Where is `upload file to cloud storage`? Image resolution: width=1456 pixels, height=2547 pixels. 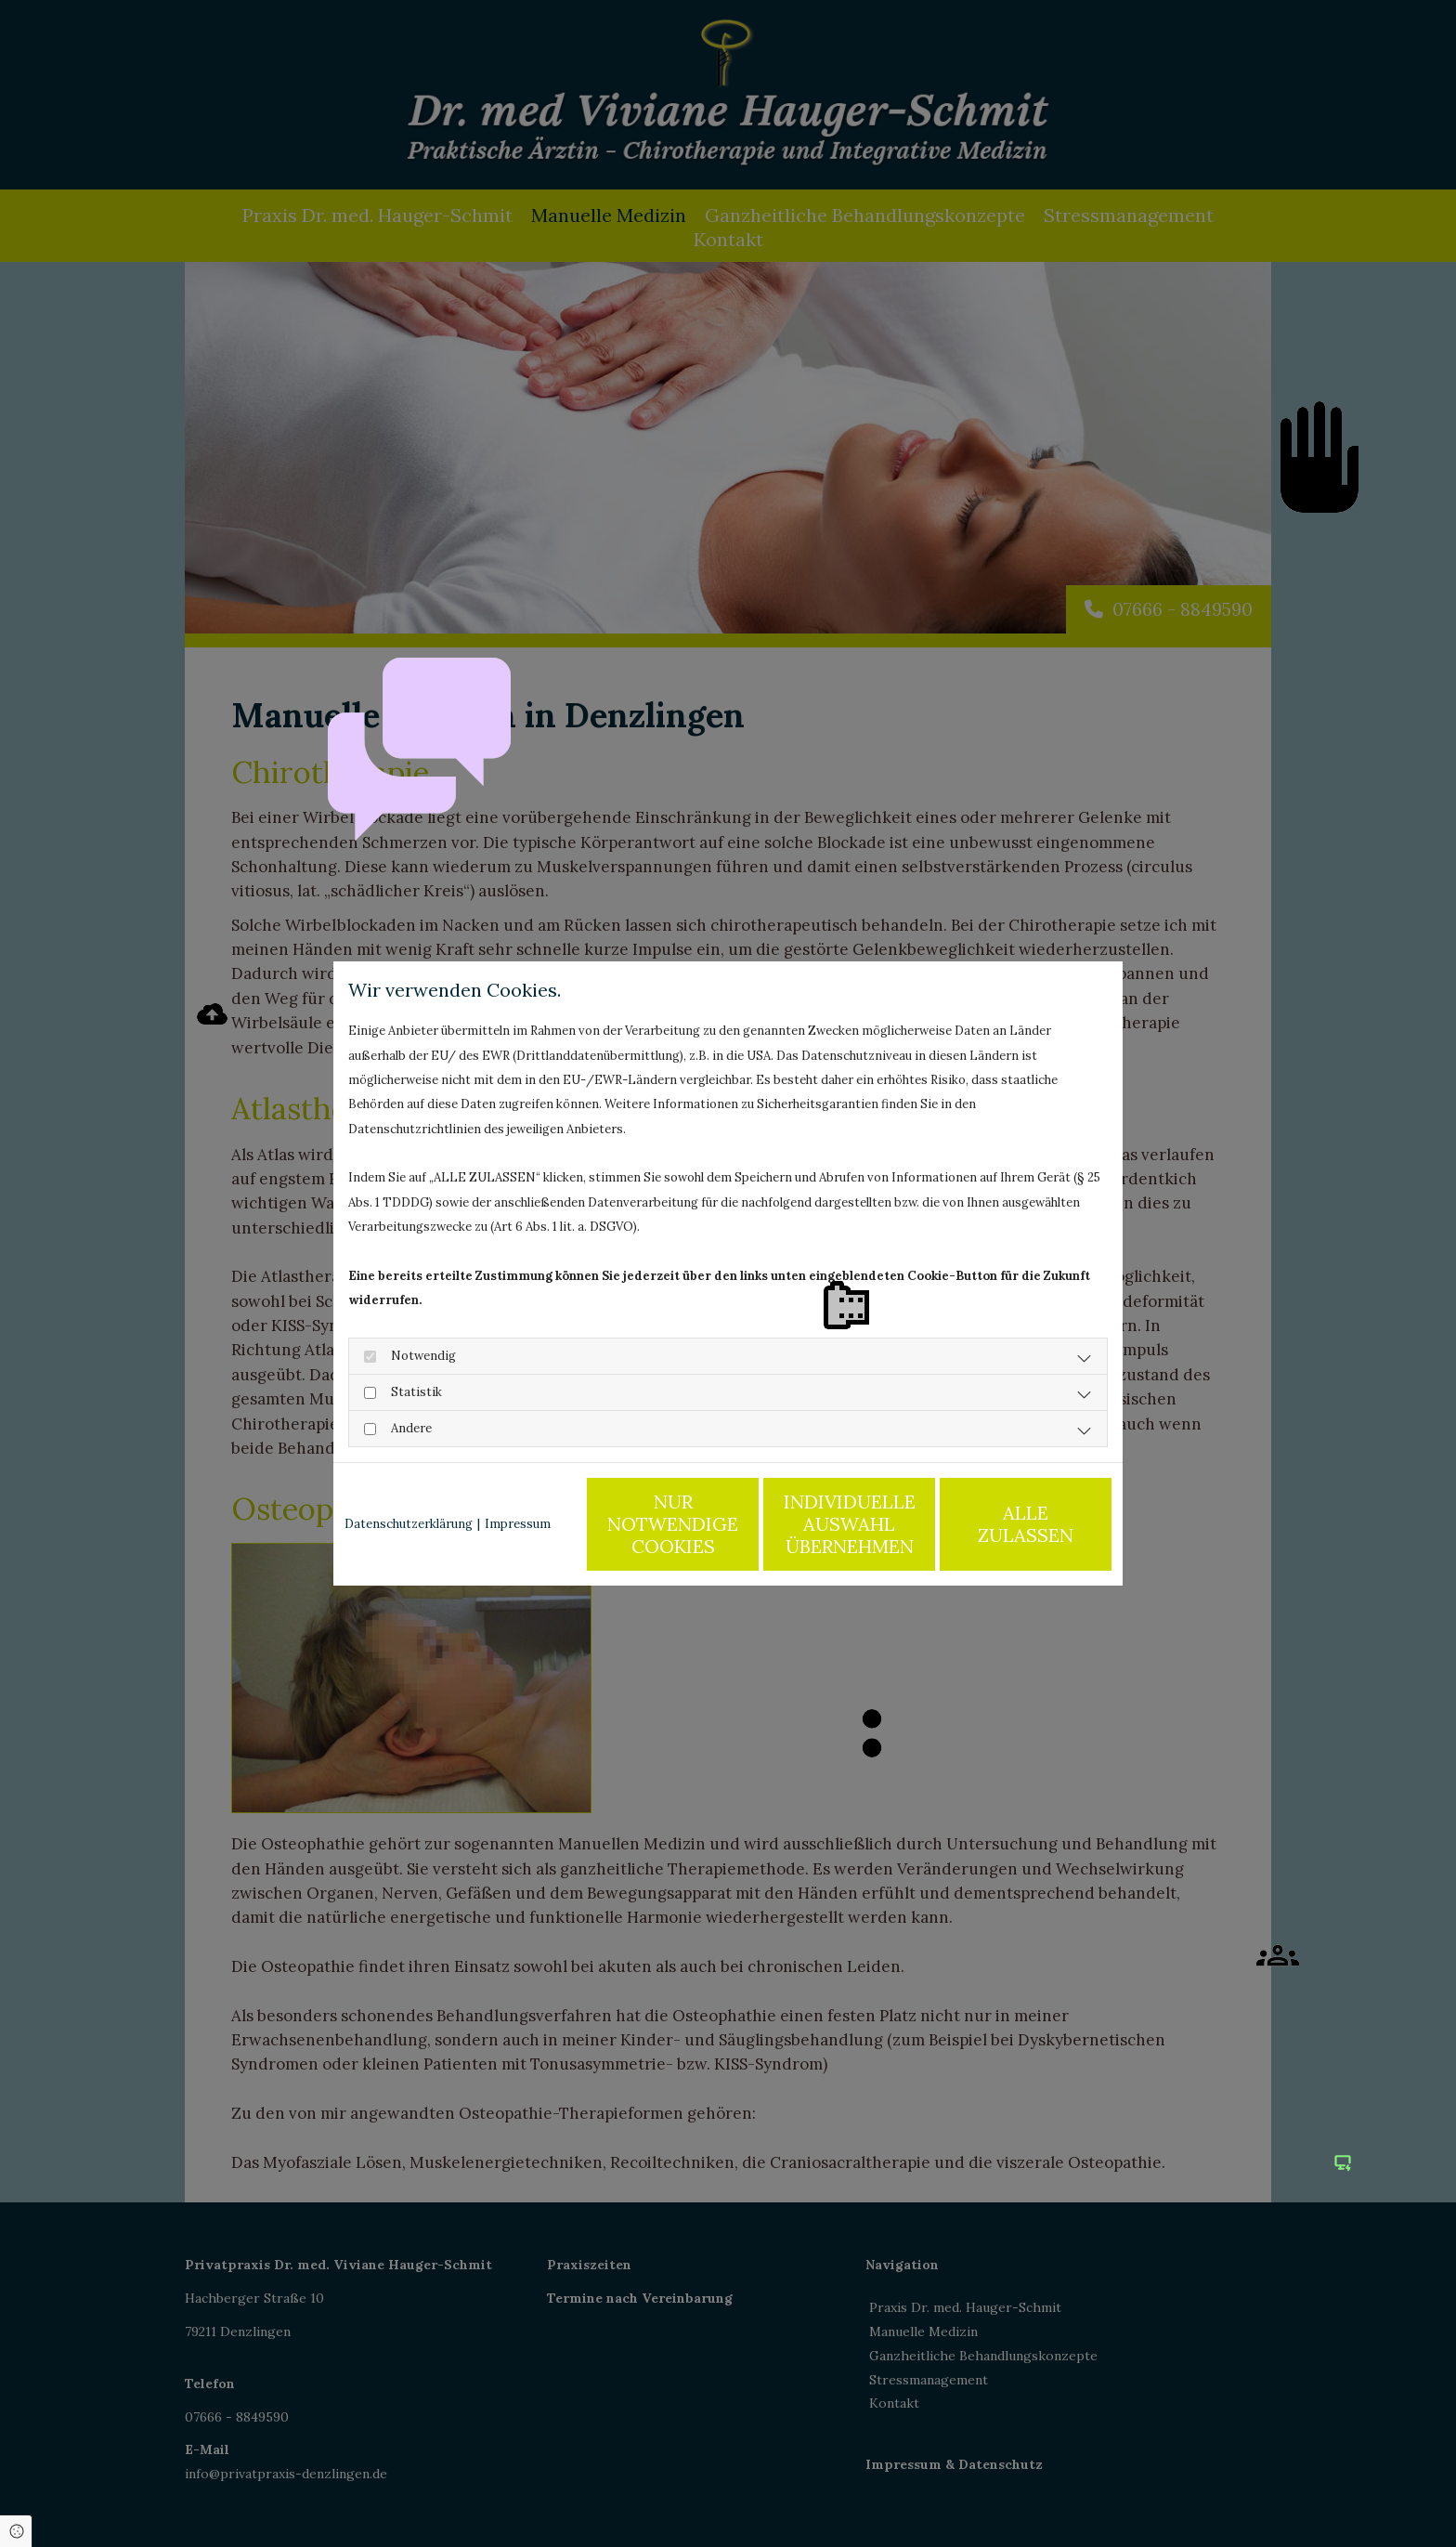
upload file to cloud storage is located at coordinates (212, 1013).